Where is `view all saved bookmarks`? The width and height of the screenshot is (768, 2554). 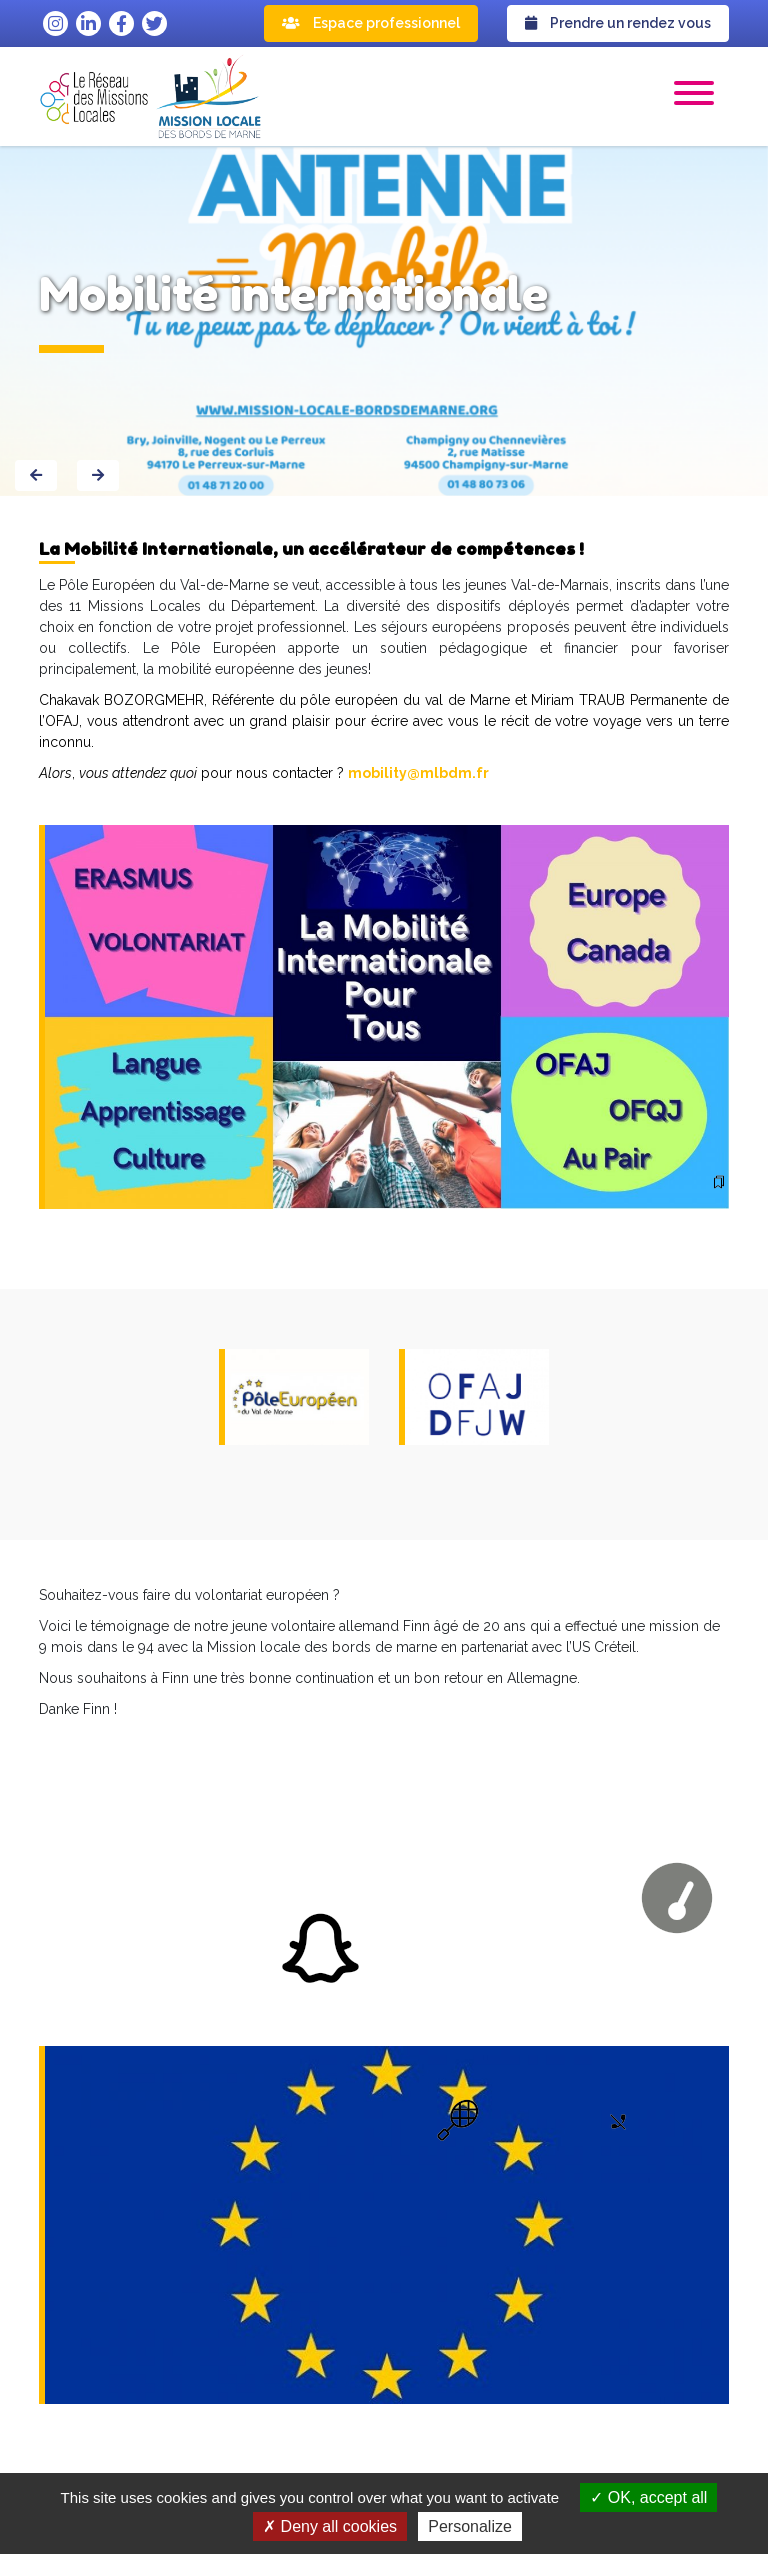
view all saved bookmarks is located at coordinates (719, 1182).